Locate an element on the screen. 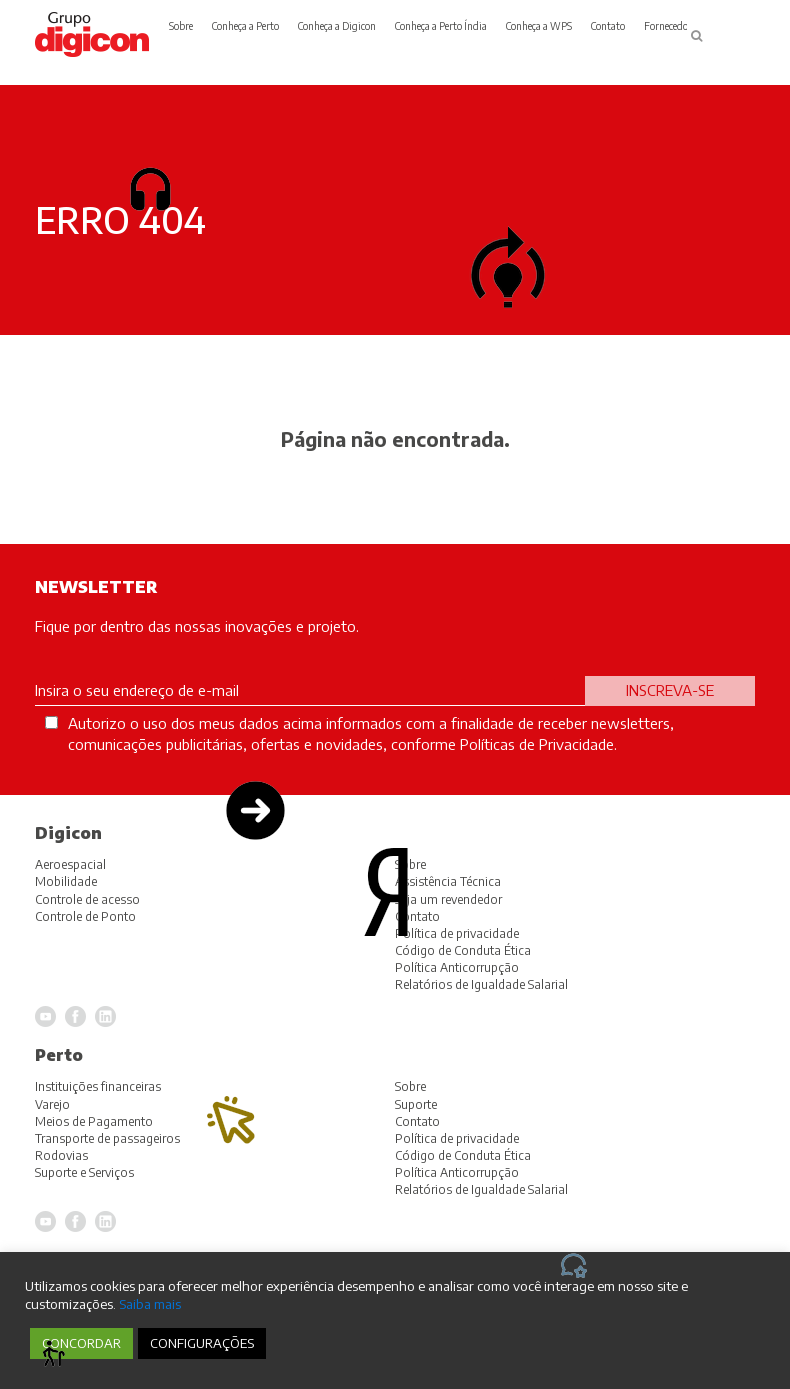 This screenshot has width=790, height=1389. indicates model training in progress is located at coordinates (508, 271).